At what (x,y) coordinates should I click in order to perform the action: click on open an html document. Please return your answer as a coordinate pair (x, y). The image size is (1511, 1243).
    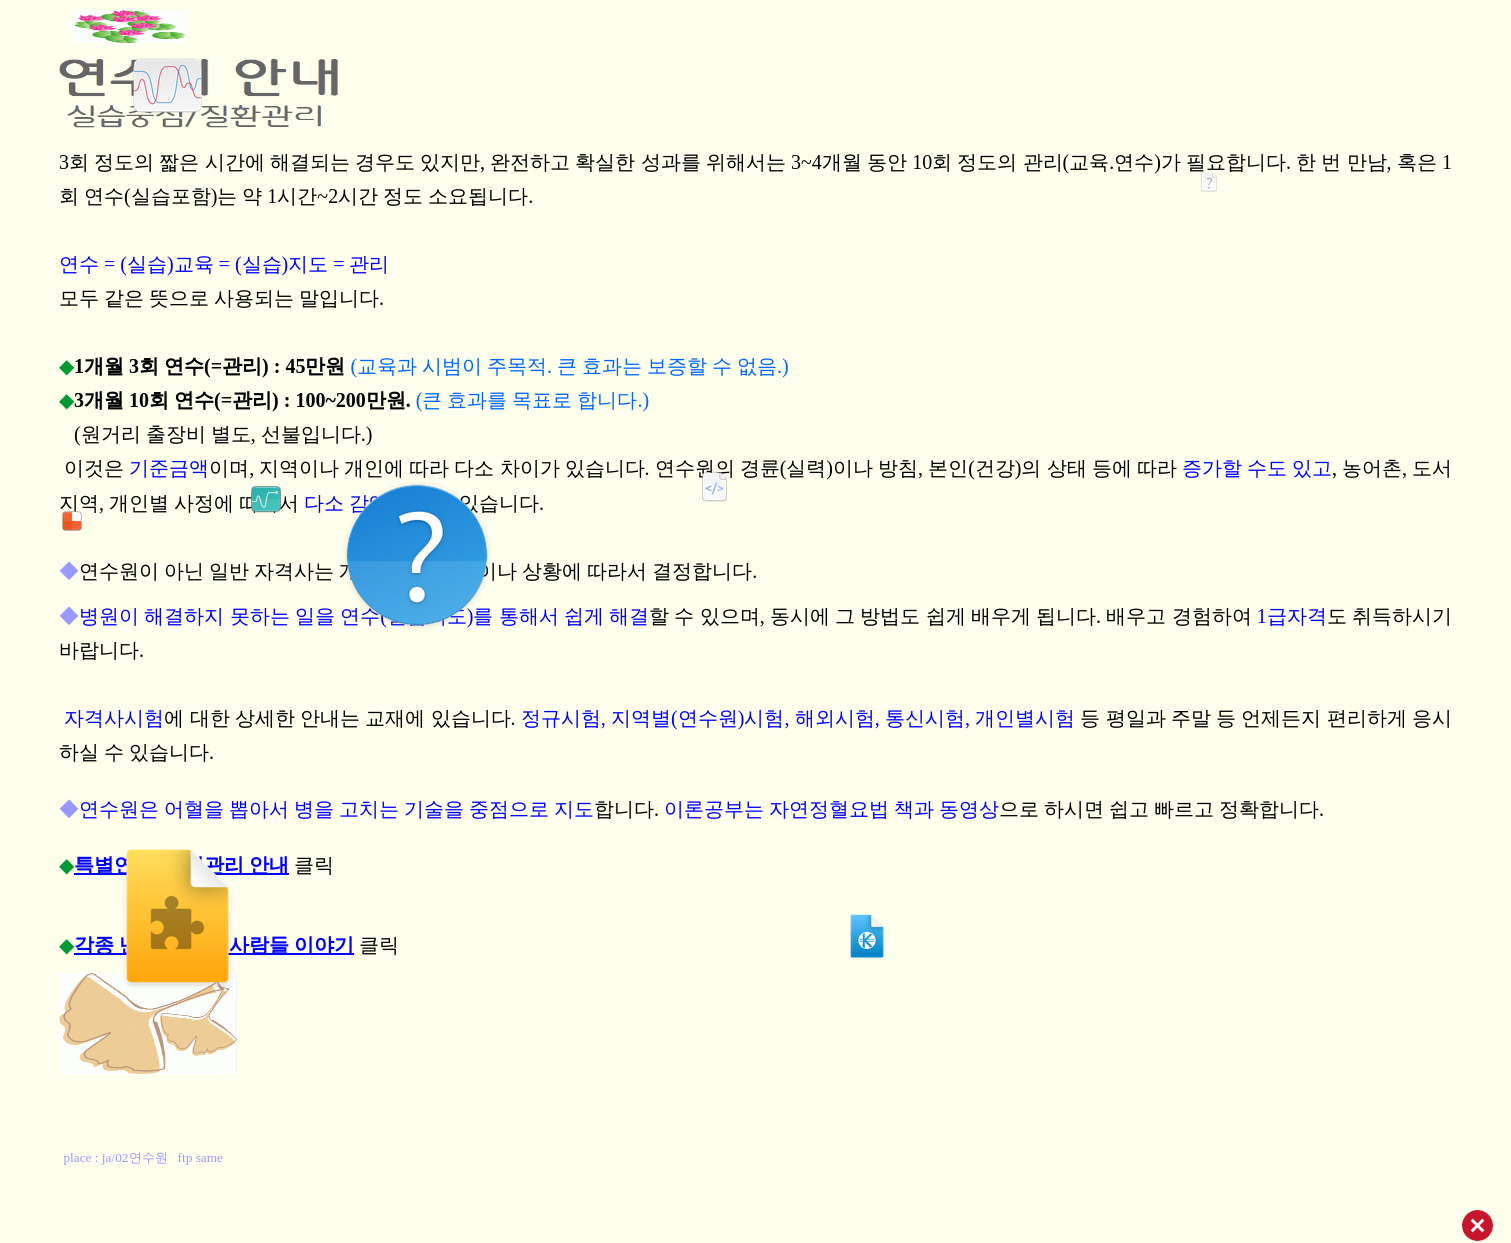
    Looking at the image, I should click on (714, 486).